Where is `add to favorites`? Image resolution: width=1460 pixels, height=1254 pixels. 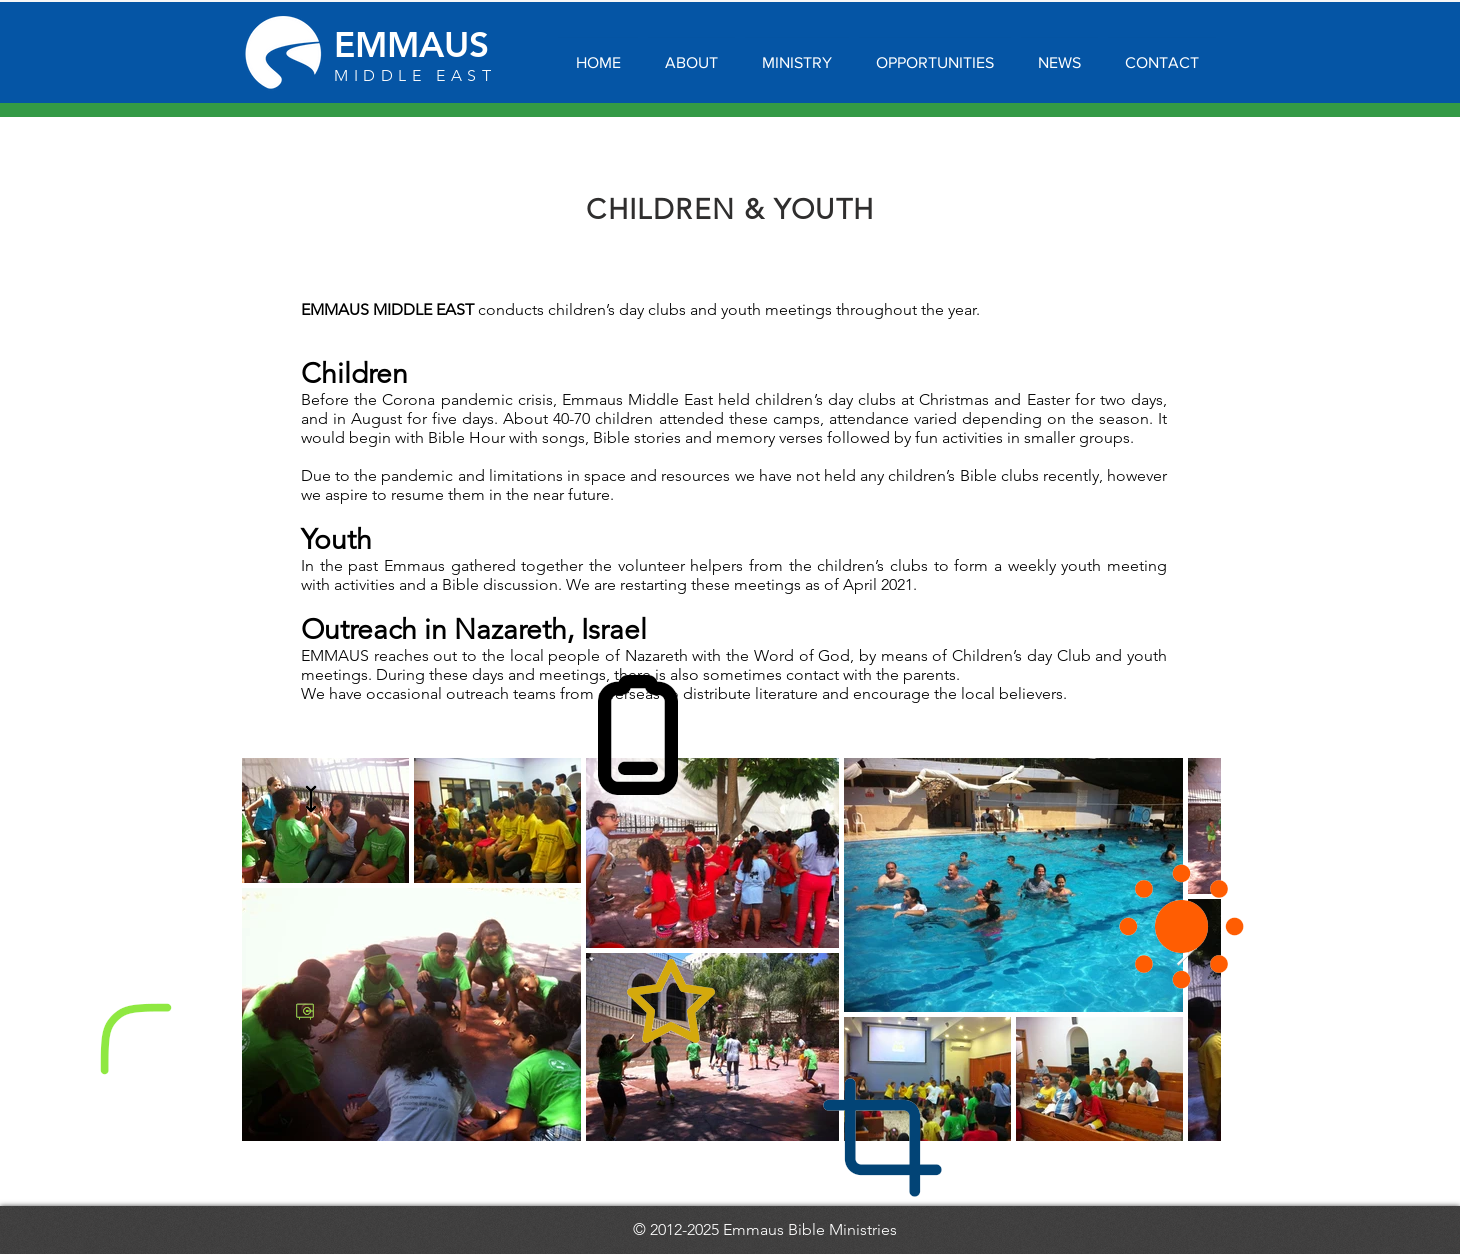 add to favorites is located at coordinates (671, 1003).